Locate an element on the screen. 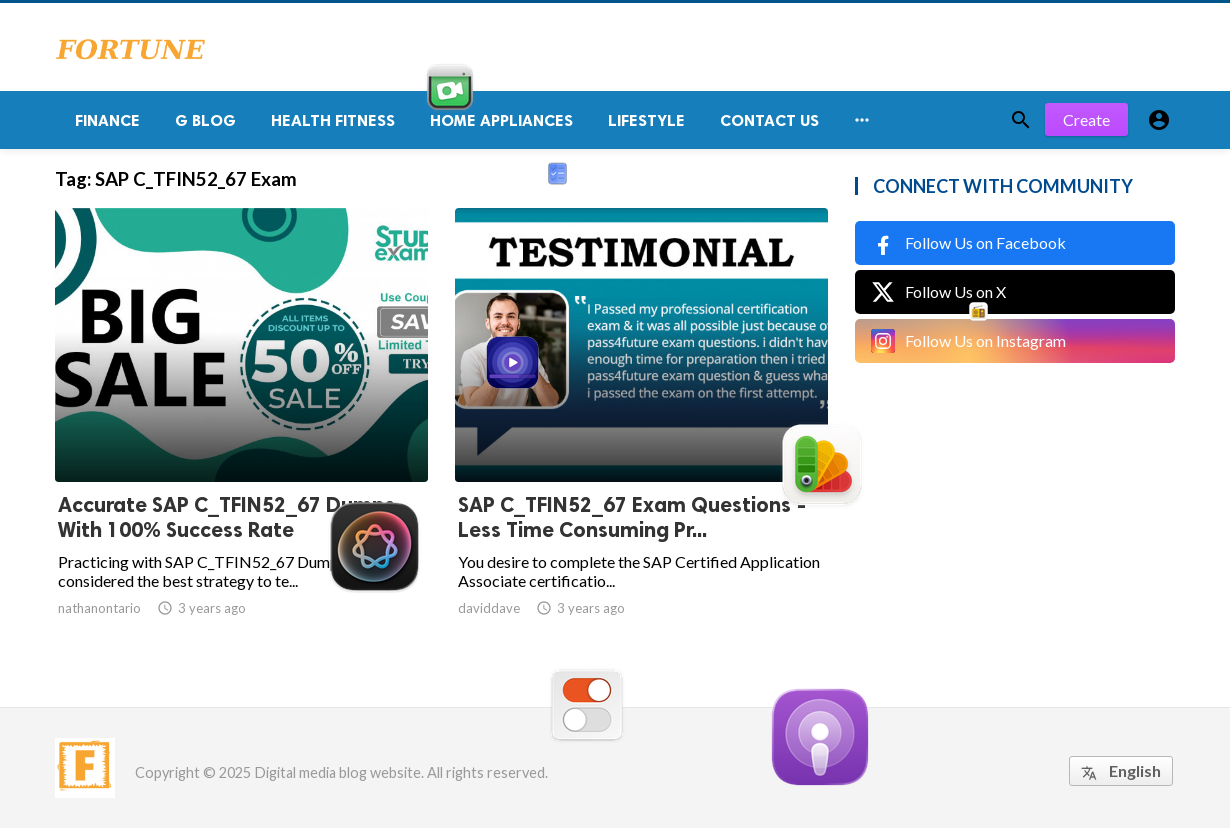 The height and width of the screenshot is (828, 1230). open work tasks or to-do list is located at coordinates (557, 173).